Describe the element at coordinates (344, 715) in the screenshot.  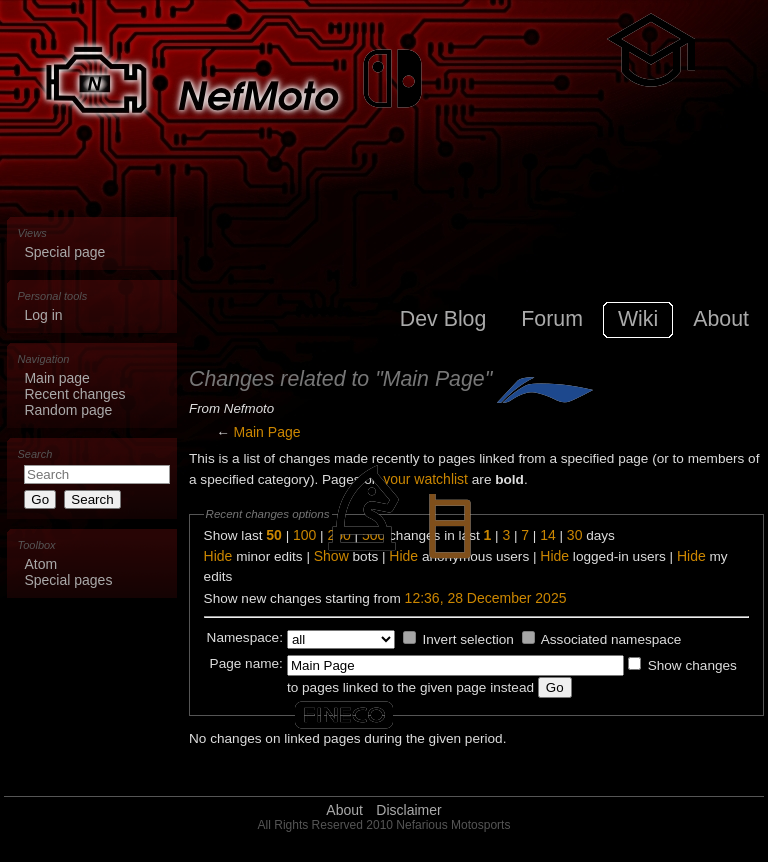
I see `open the Fineco banking app` at that location.